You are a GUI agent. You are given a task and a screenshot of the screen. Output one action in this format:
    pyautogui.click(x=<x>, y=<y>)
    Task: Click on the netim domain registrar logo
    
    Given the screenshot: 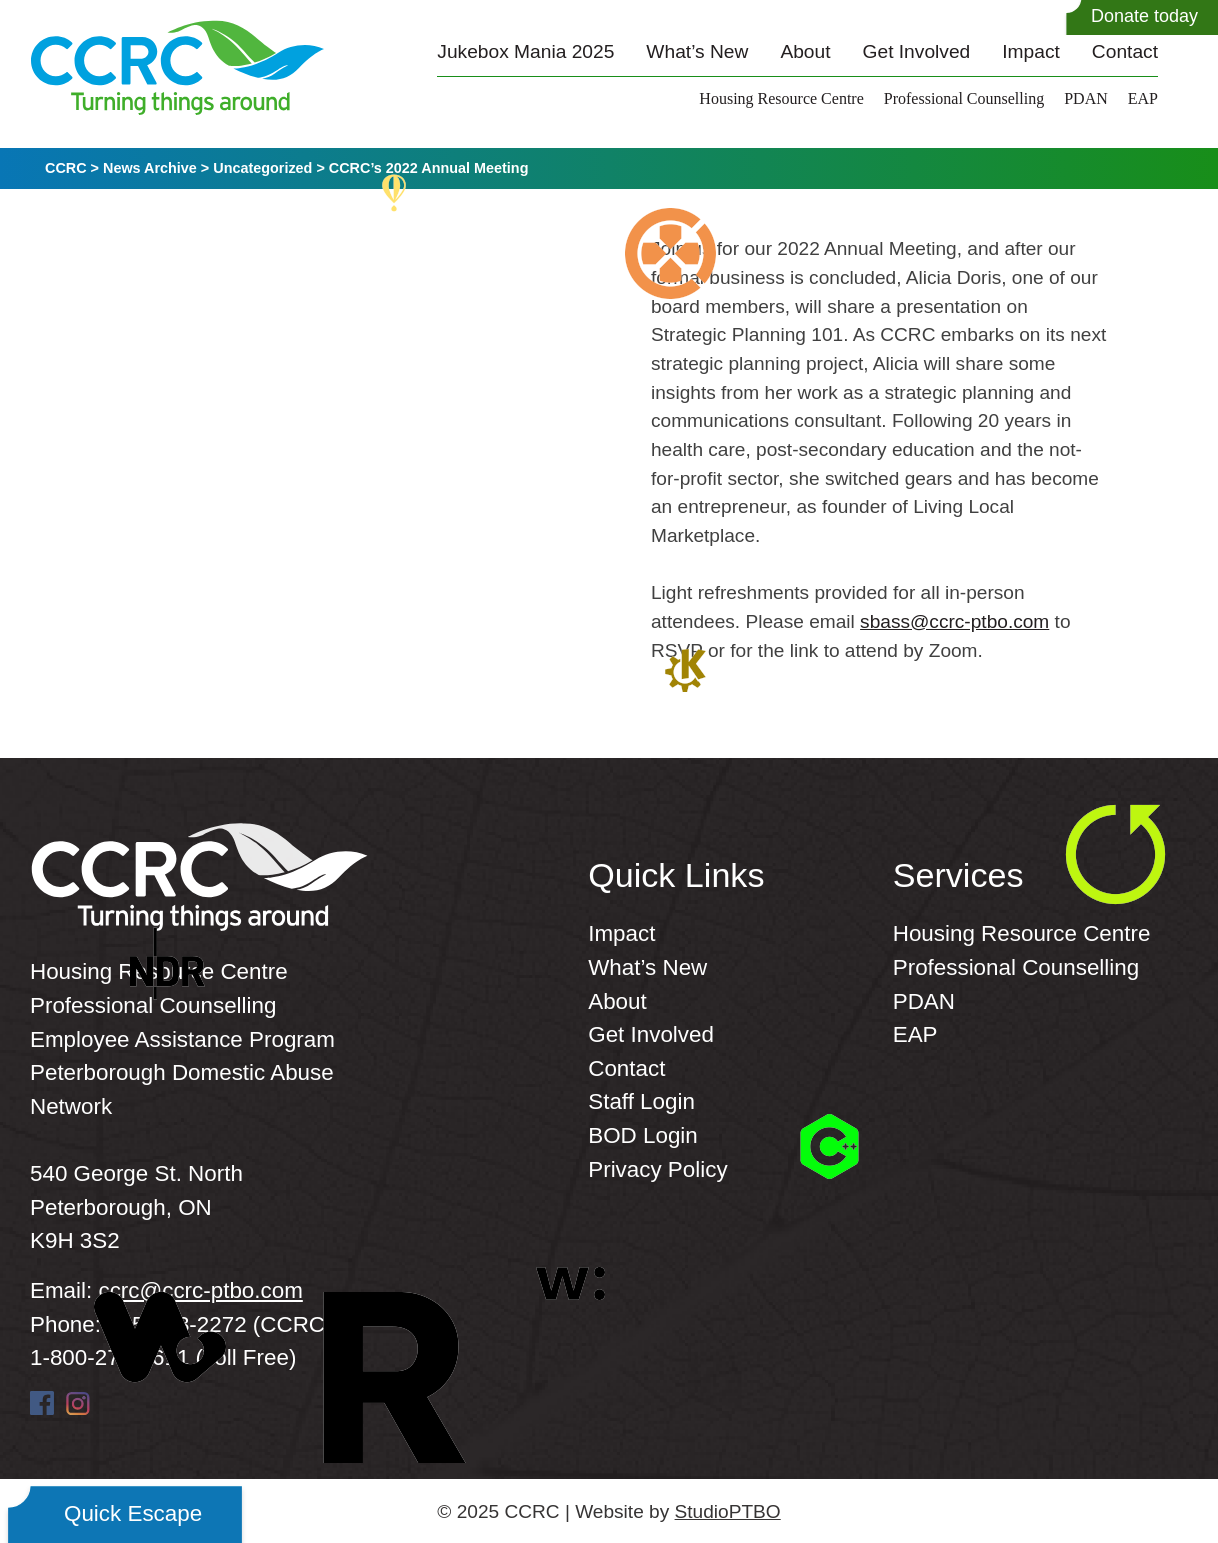 What is the action you would take?
    pyautogui.click(x=160, y=1337)
    